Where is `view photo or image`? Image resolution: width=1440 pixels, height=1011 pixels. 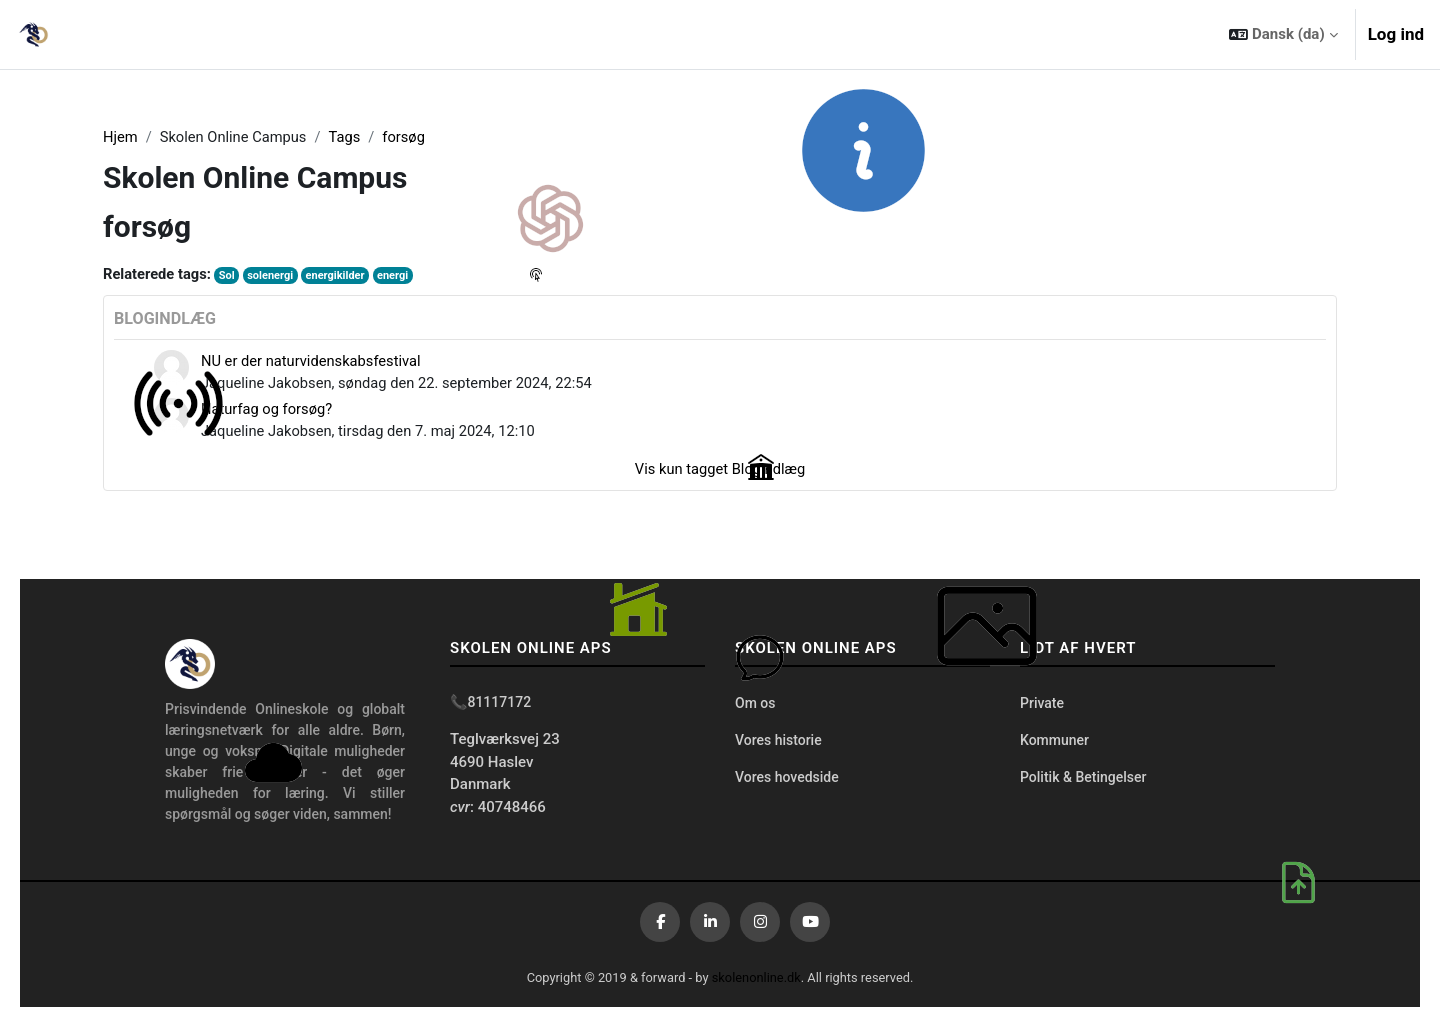 view photo or image is located at coordinates (987, 626).